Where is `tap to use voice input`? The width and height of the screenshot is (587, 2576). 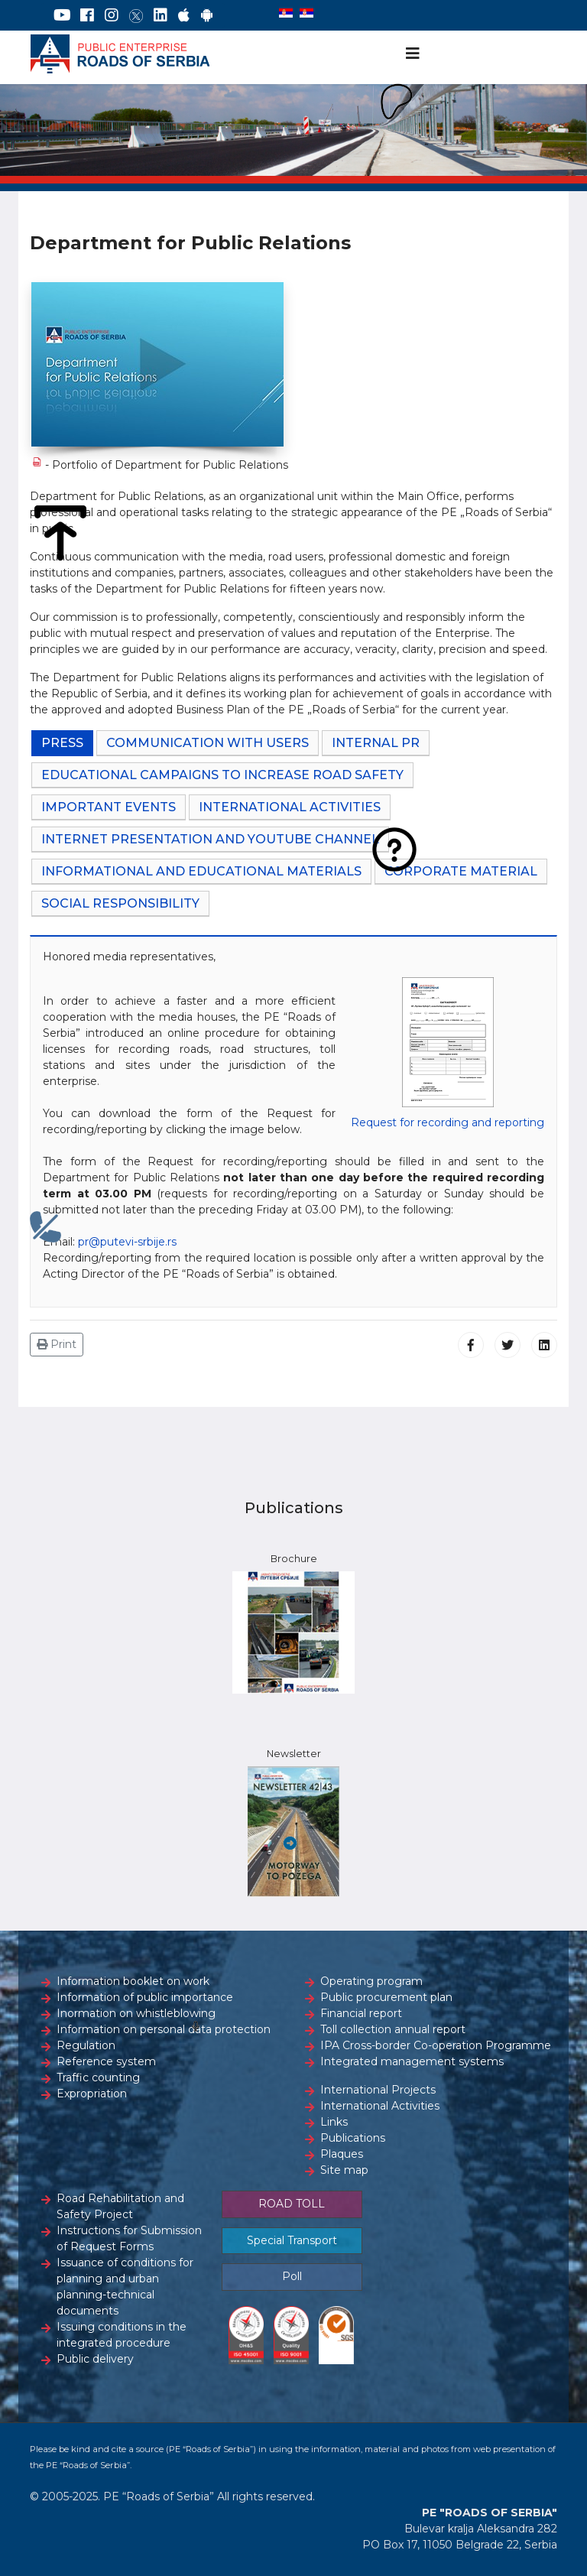 tap to use voice input is located at coordinates (196, 2026).